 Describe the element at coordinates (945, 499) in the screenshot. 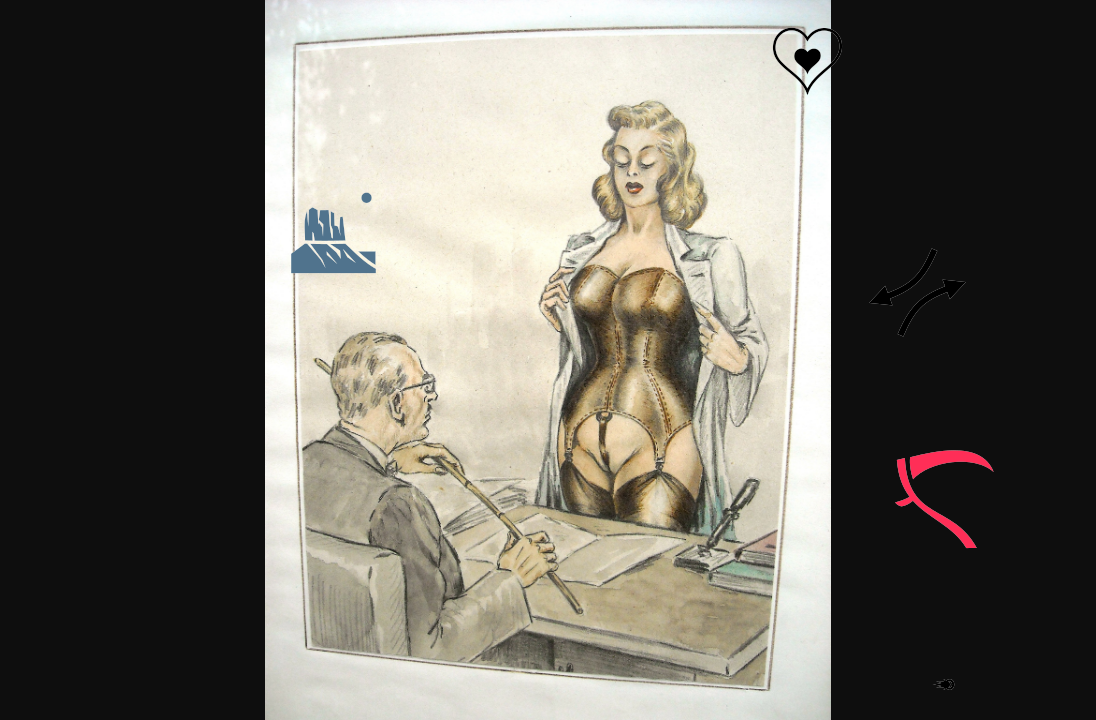

I see `select the scythe weapon or tool` at that location.